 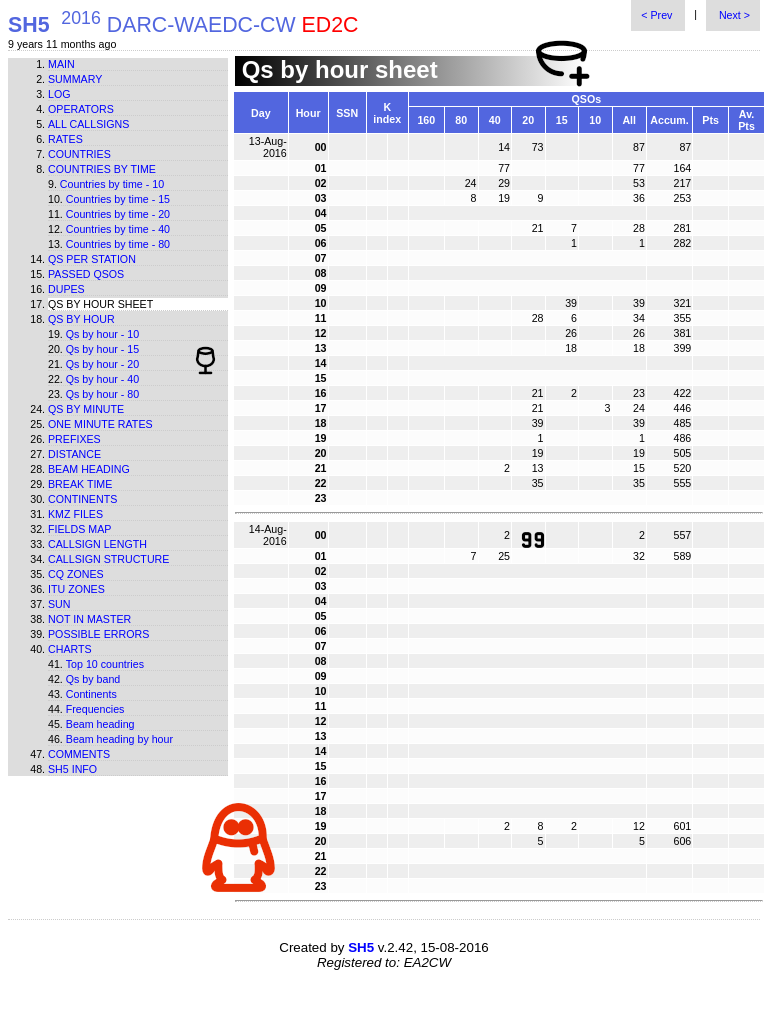 What do you see at coordinates (205, 360) in the screenshot?
I see `view drink or beverage options` at bounding box center [205, 360].